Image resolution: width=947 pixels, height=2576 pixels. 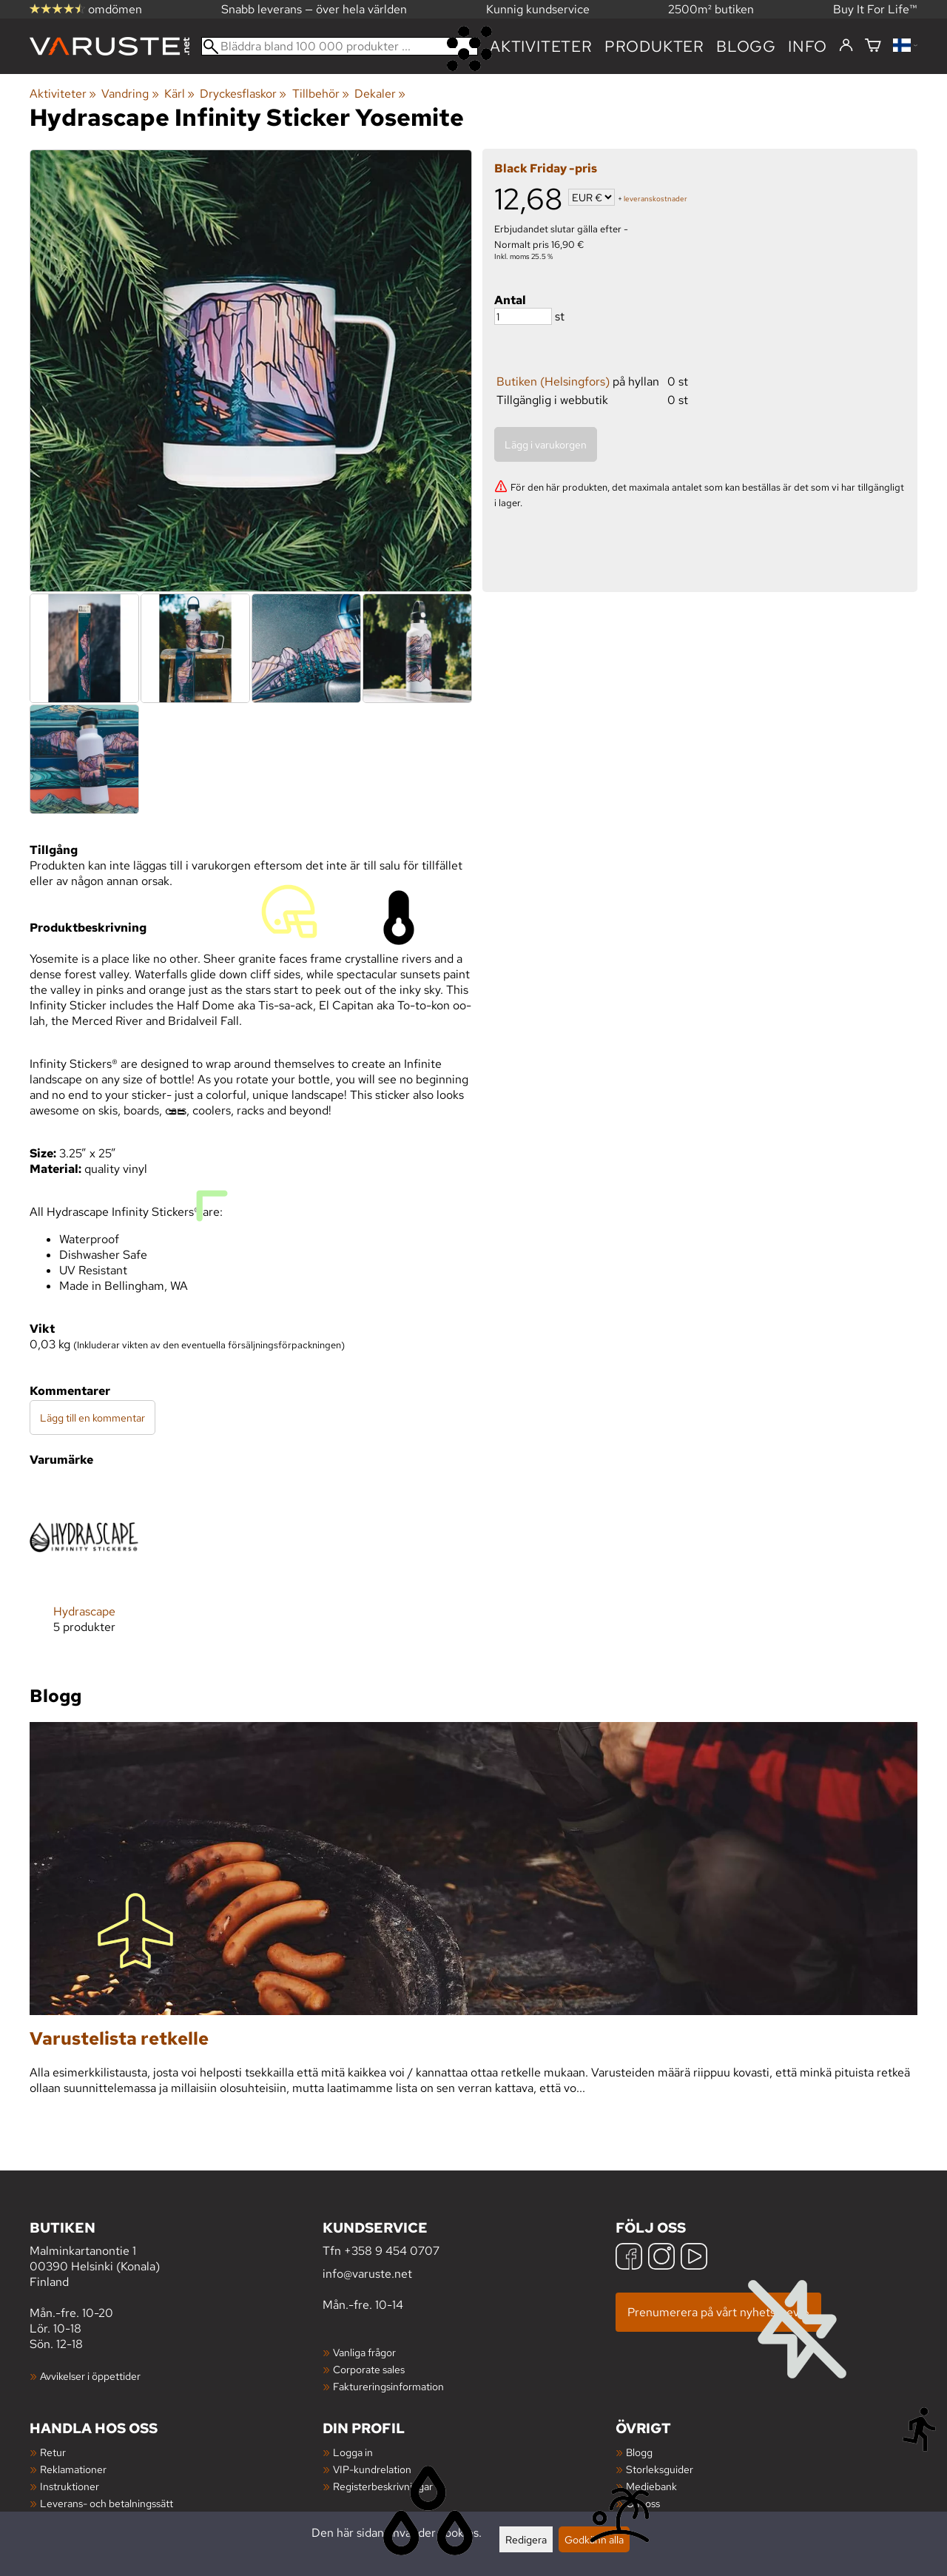 I want to click on access sports or football content, so click(x=289, y=912).